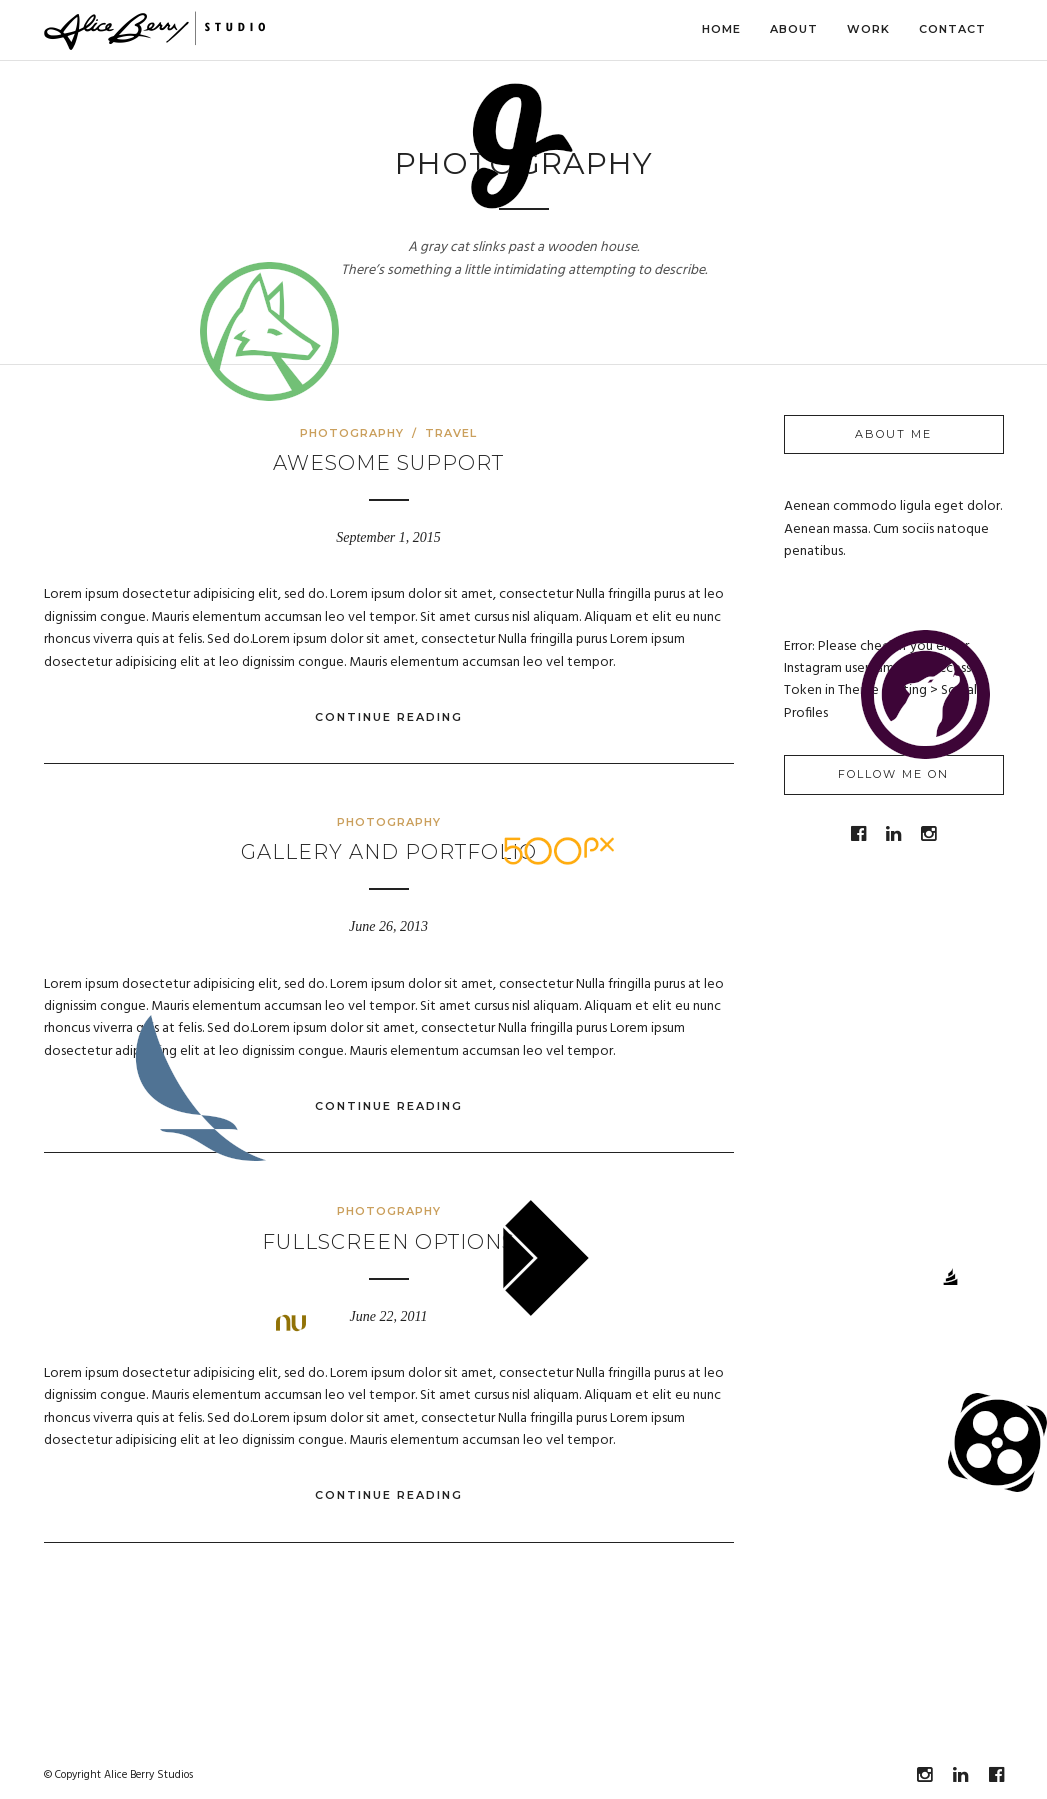  What do you see at coordinates (559, 851) in the screenshot?
I see `open the 500px photography platform` at bounding box center [559, 851].